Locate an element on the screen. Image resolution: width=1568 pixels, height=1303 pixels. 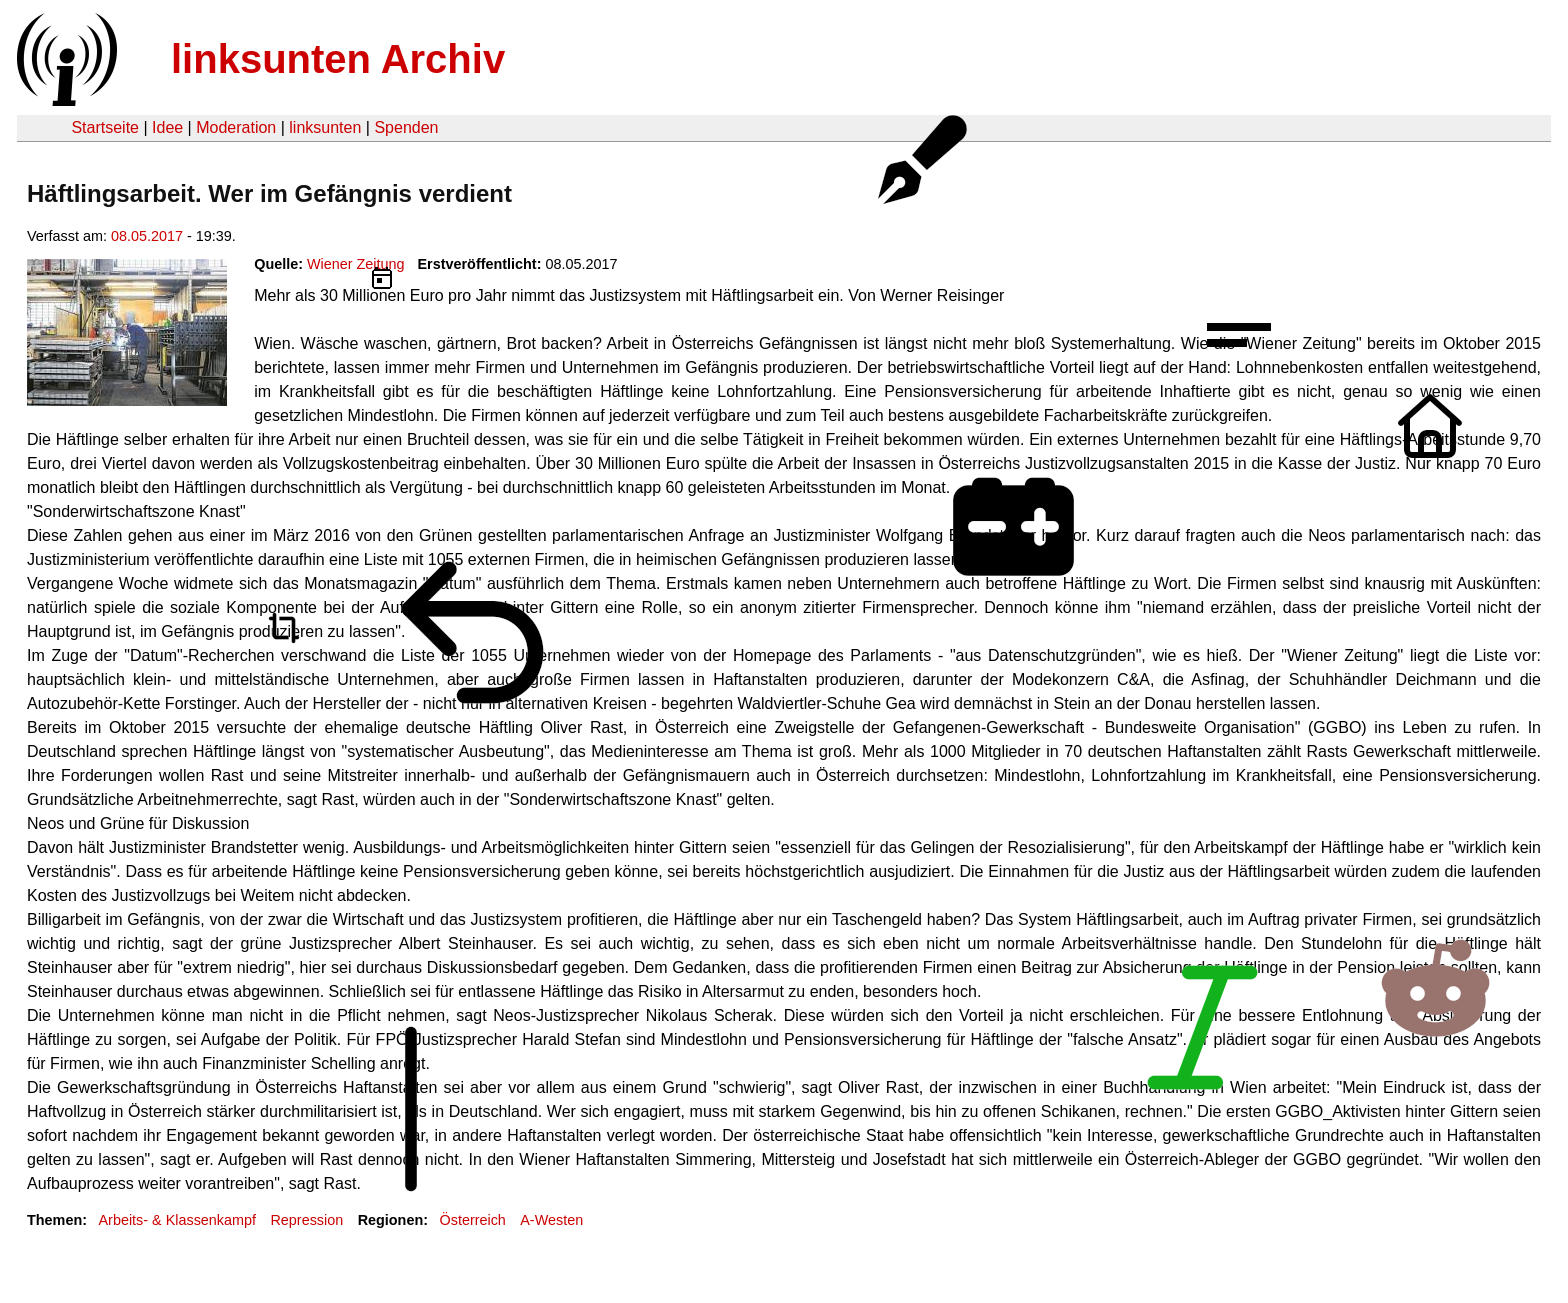
check vehicle battery status is located at coordinates (1013, 530).